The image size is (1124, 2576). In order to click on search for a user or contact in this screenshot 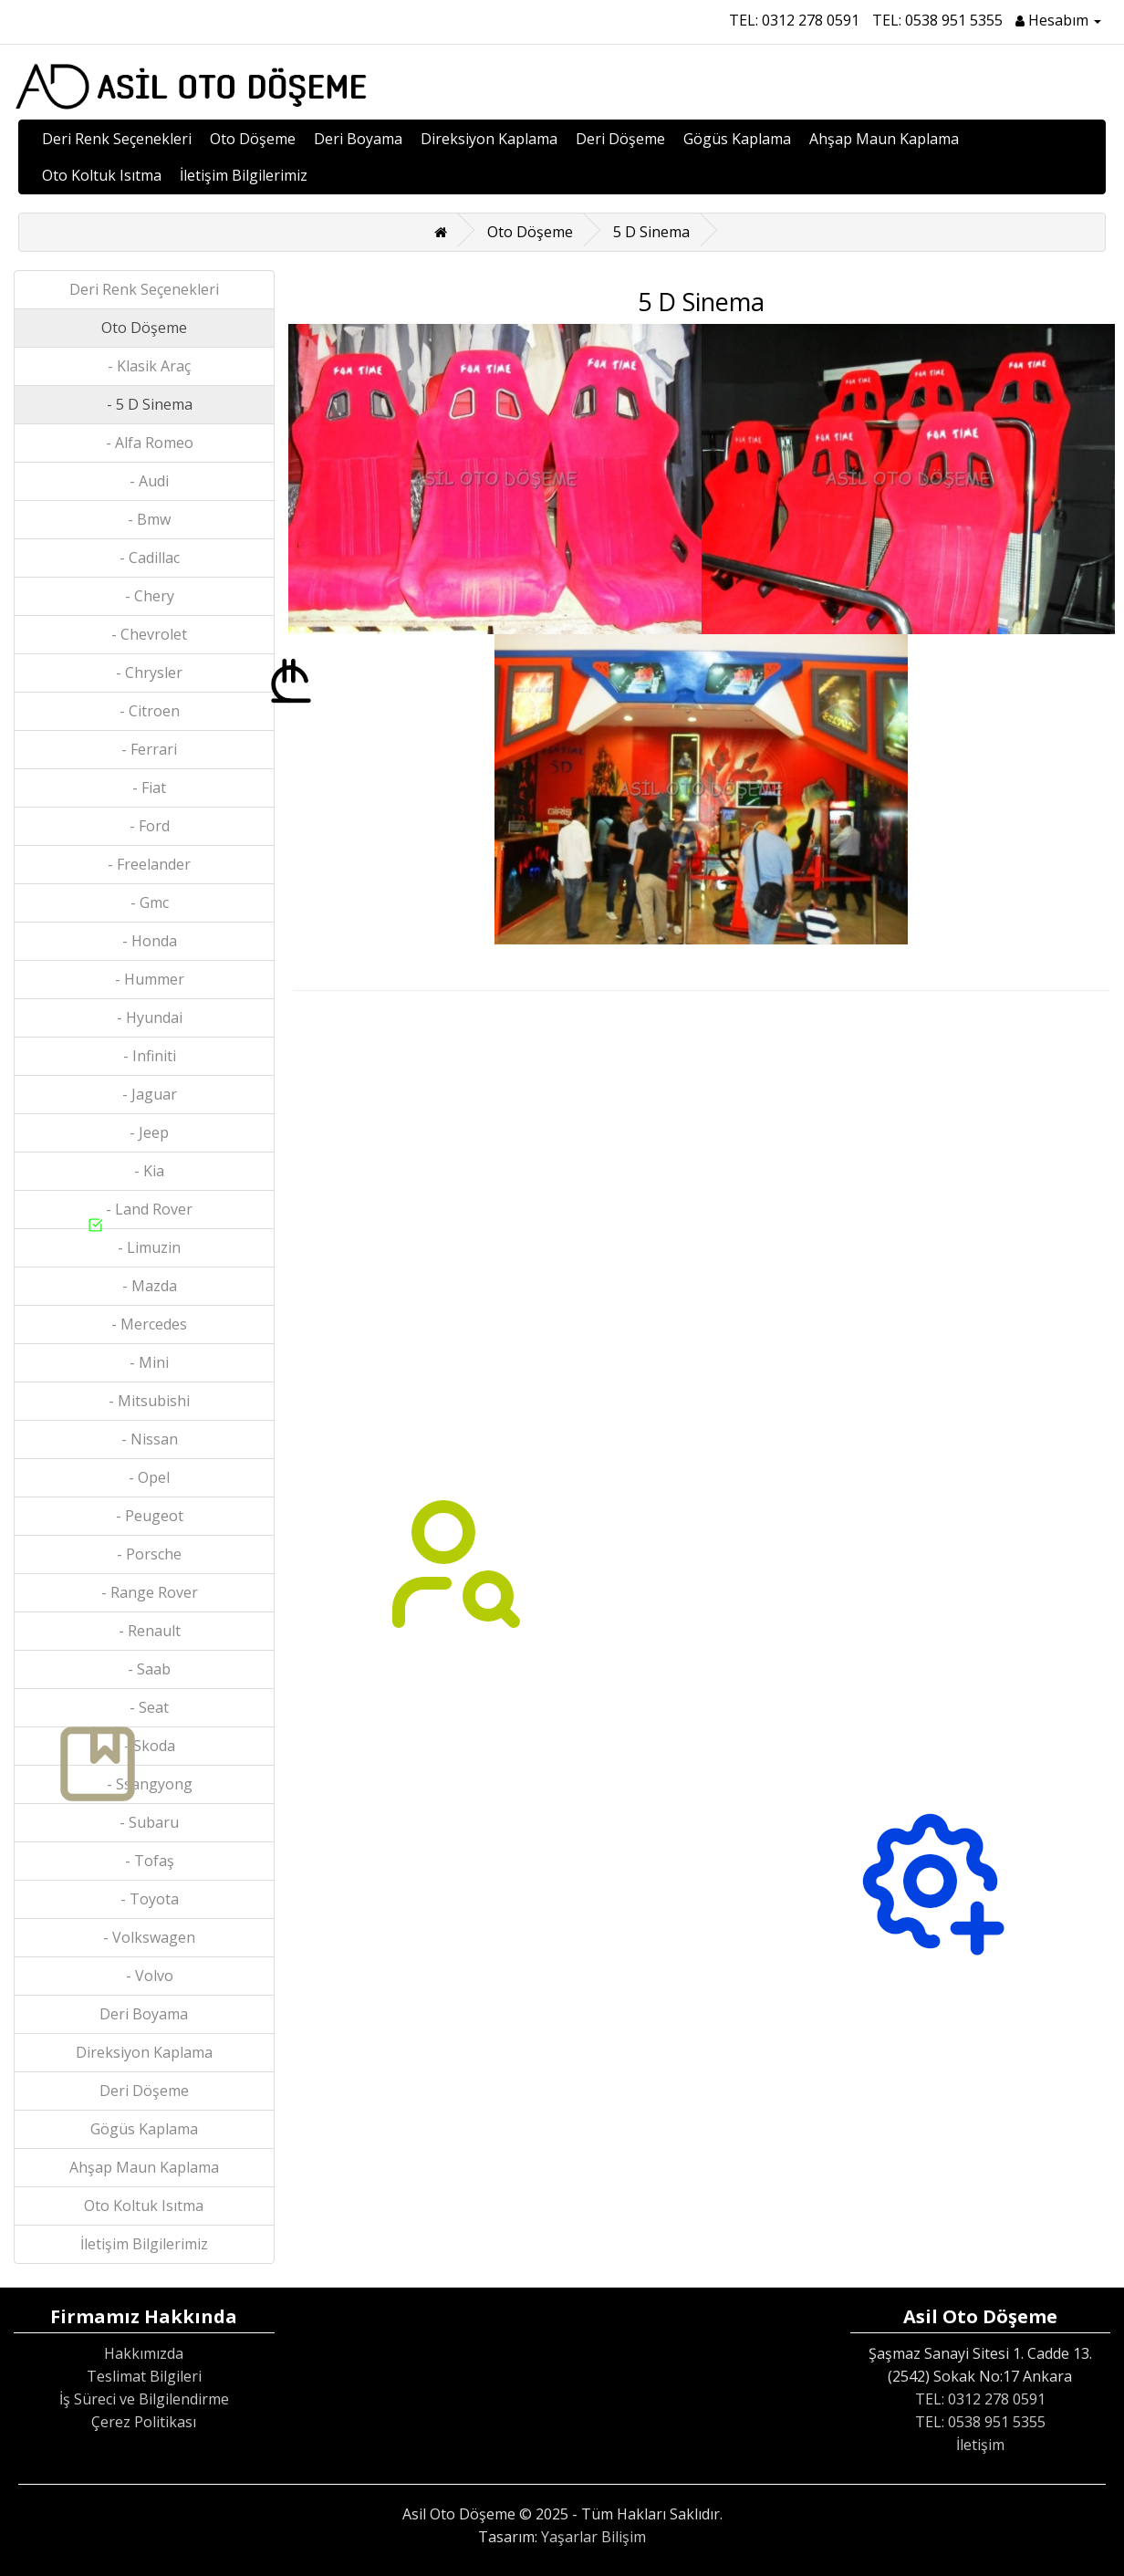, I will do `click(456, 1564)`.